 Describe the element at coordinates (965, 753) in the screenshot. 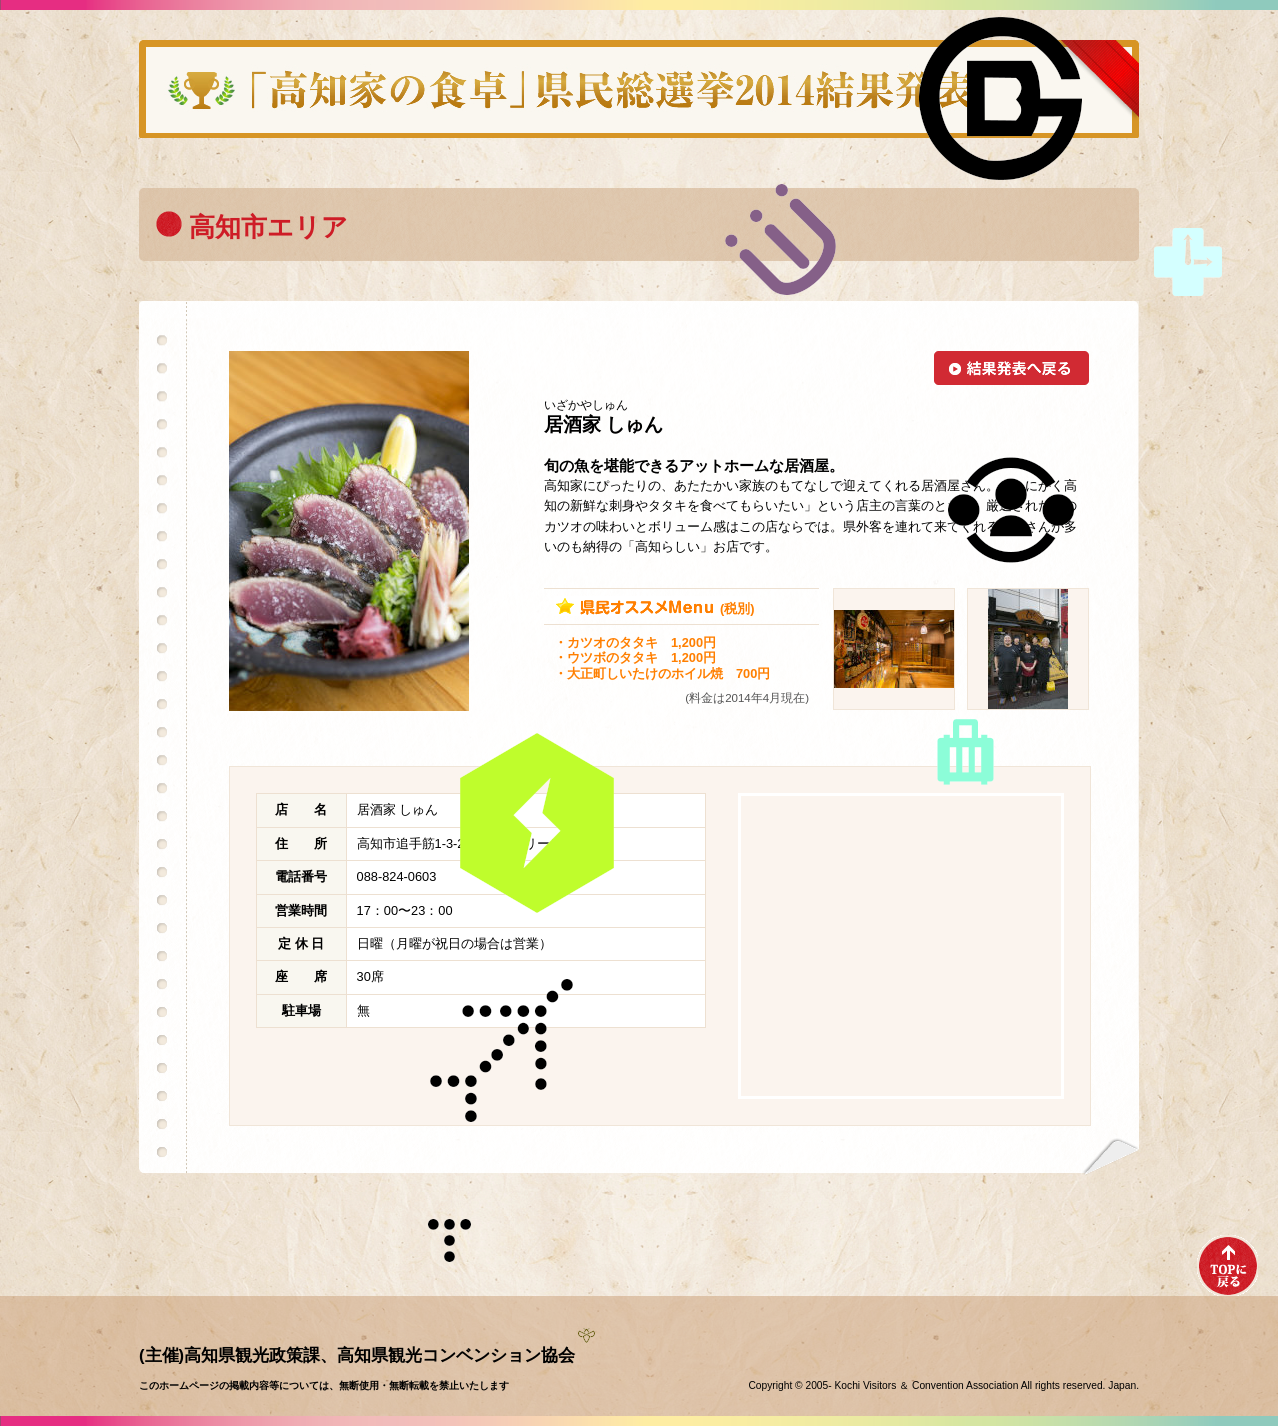

I see `access travel or trip planning features` at that location.